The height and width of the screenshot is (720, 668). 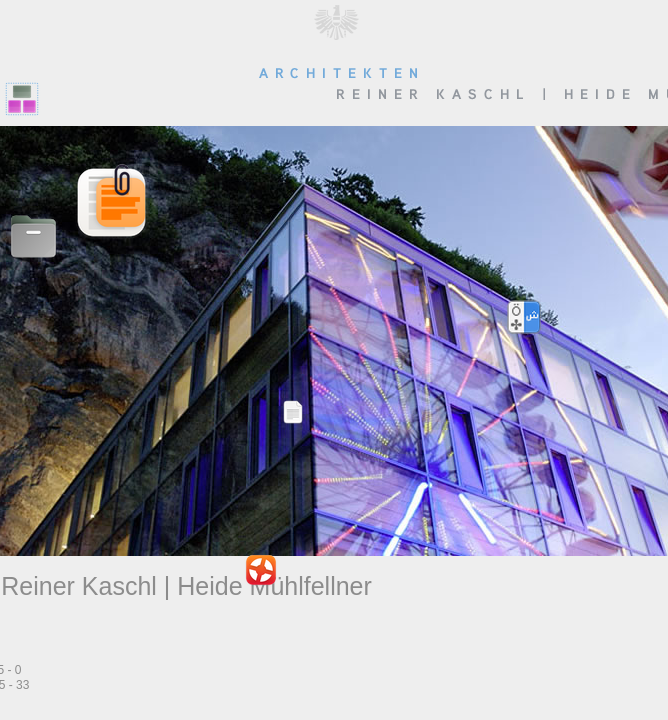 What do you see at coordinates (33, 236) in the screenshot?
I see `open file manager application` at bounding box center [33, 236].